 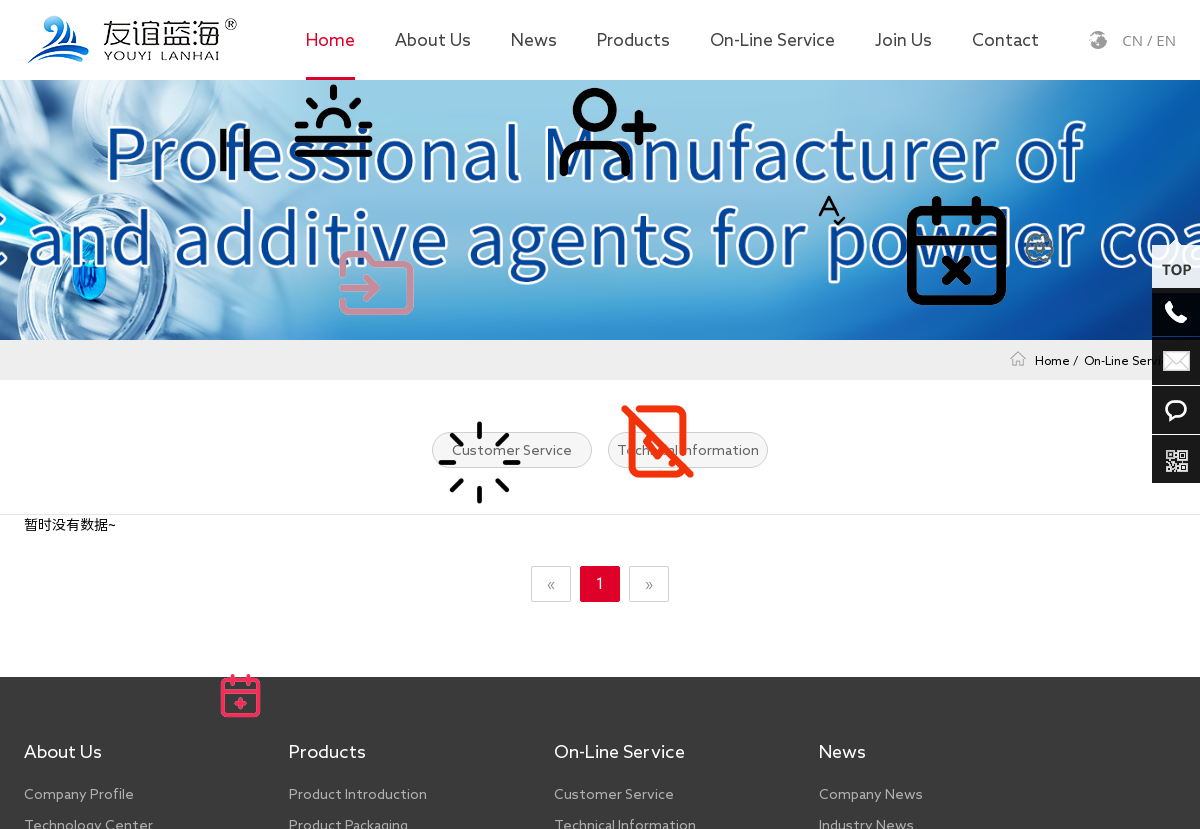 I want to click on pause debugging session, so click(x=235, y=150).